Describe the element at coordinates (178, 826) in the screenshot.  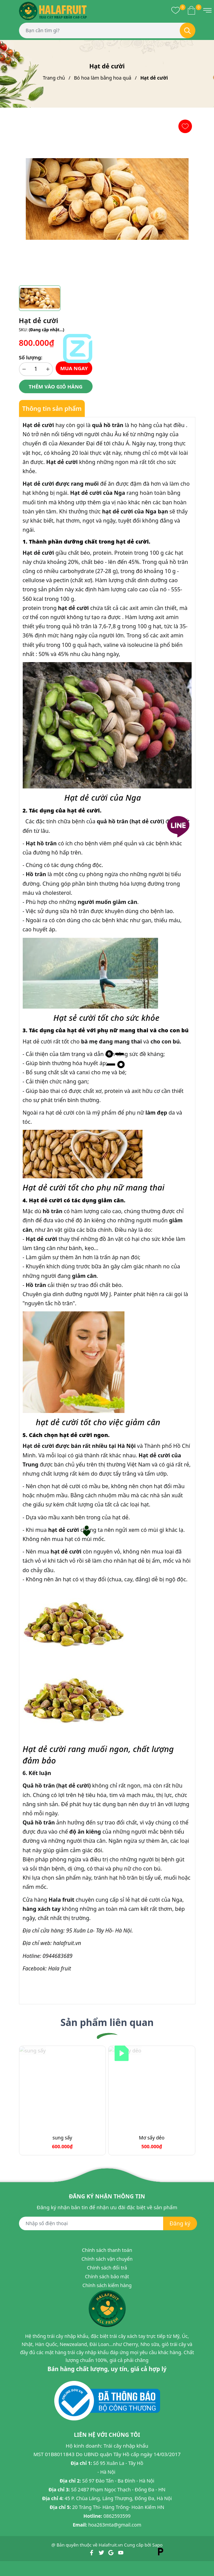
I see `open the LINE messaging app` at that location.